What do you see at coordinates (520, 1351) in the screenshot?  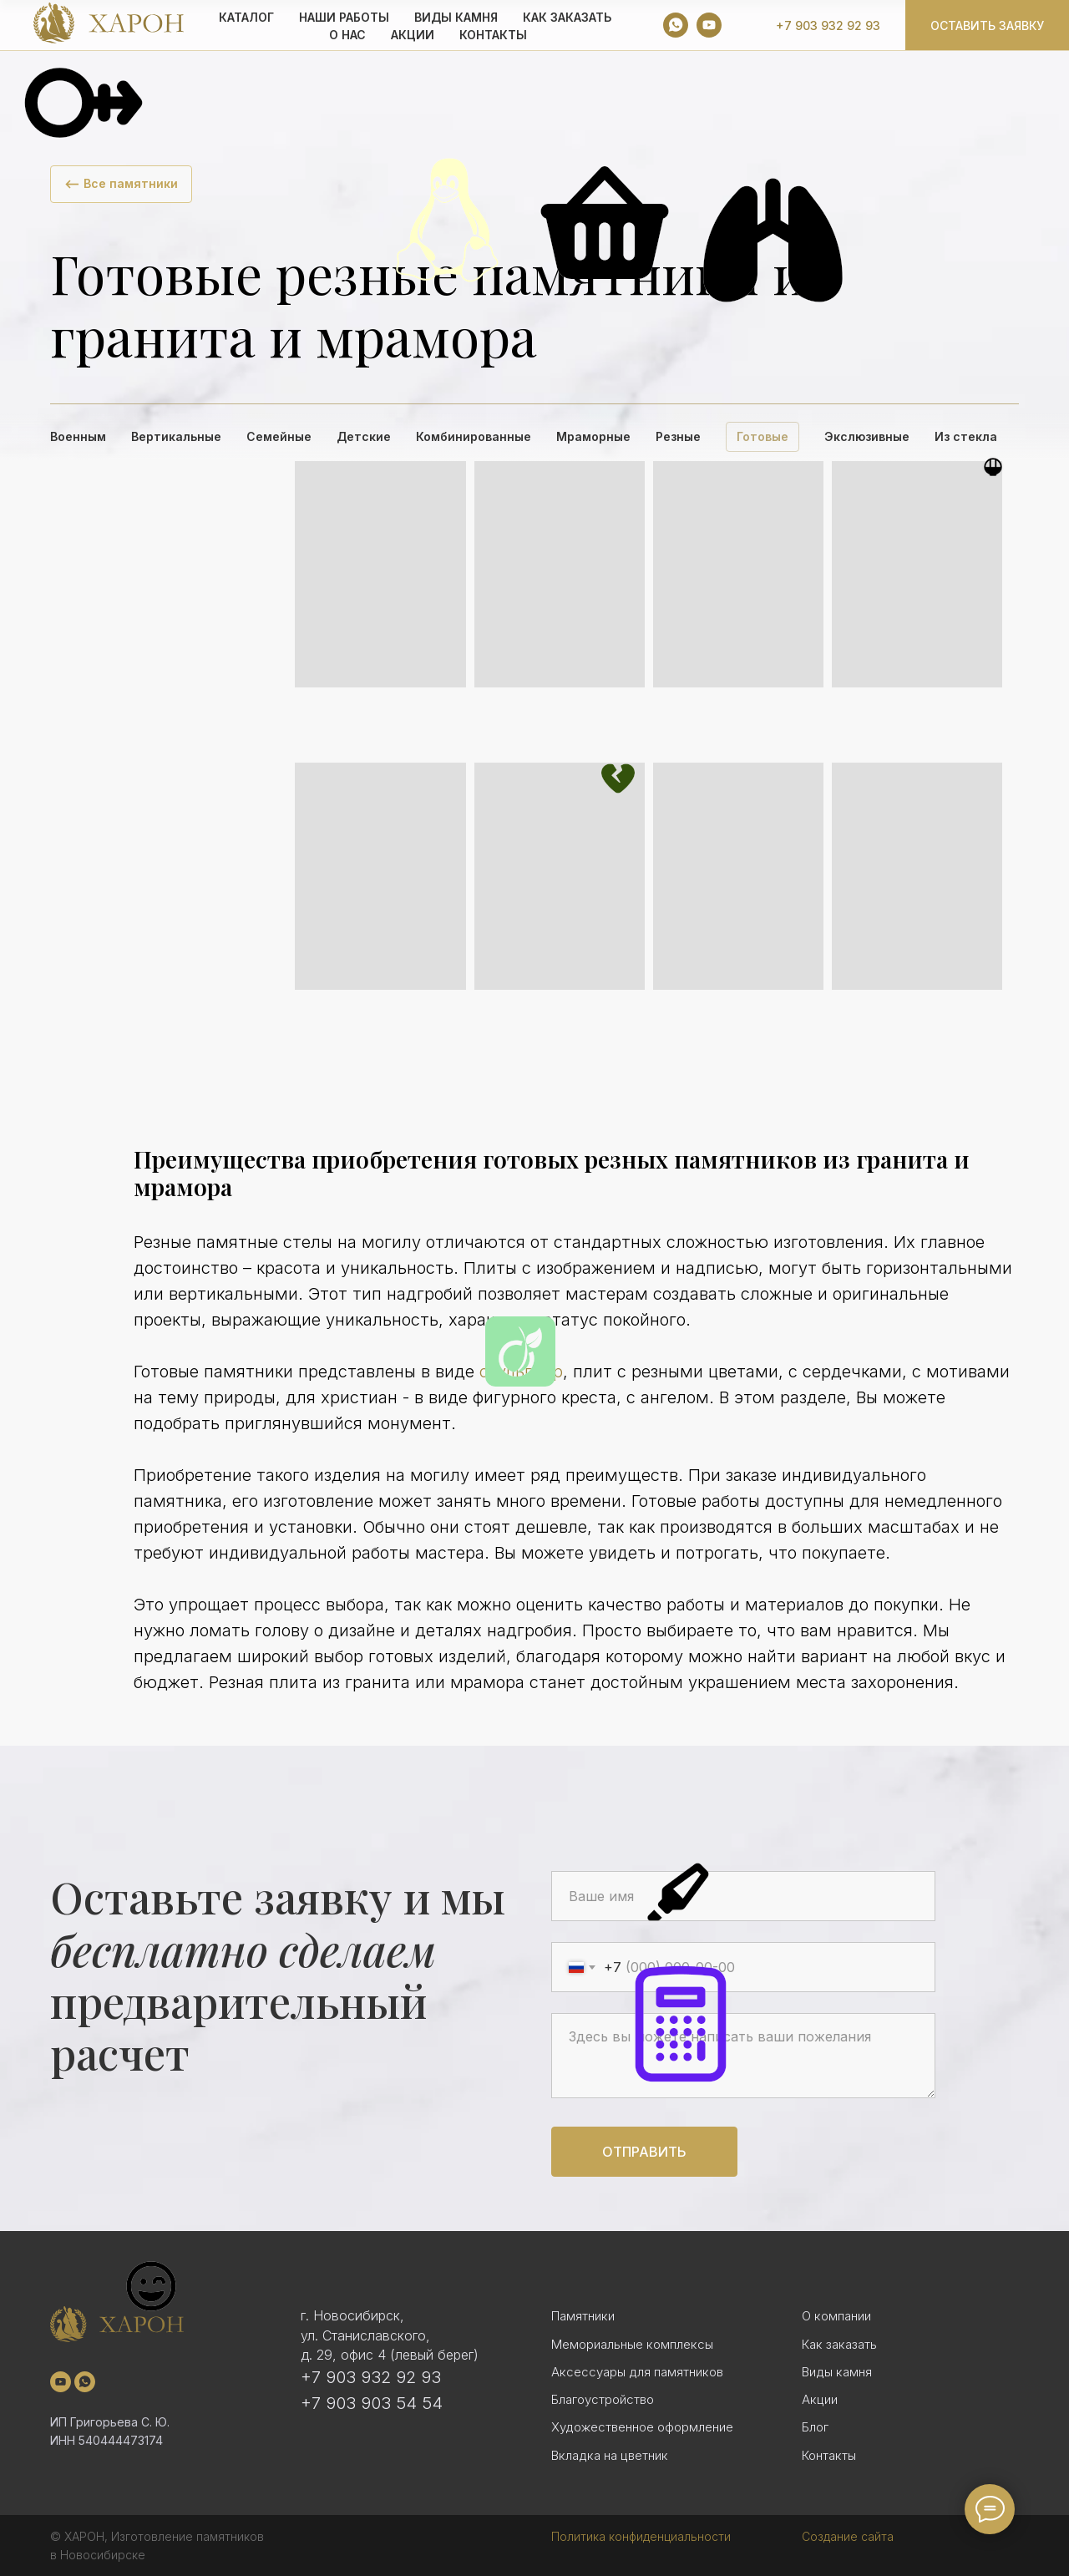 I see `open viadeo professional networking app` at bounding box center [520, 1351].